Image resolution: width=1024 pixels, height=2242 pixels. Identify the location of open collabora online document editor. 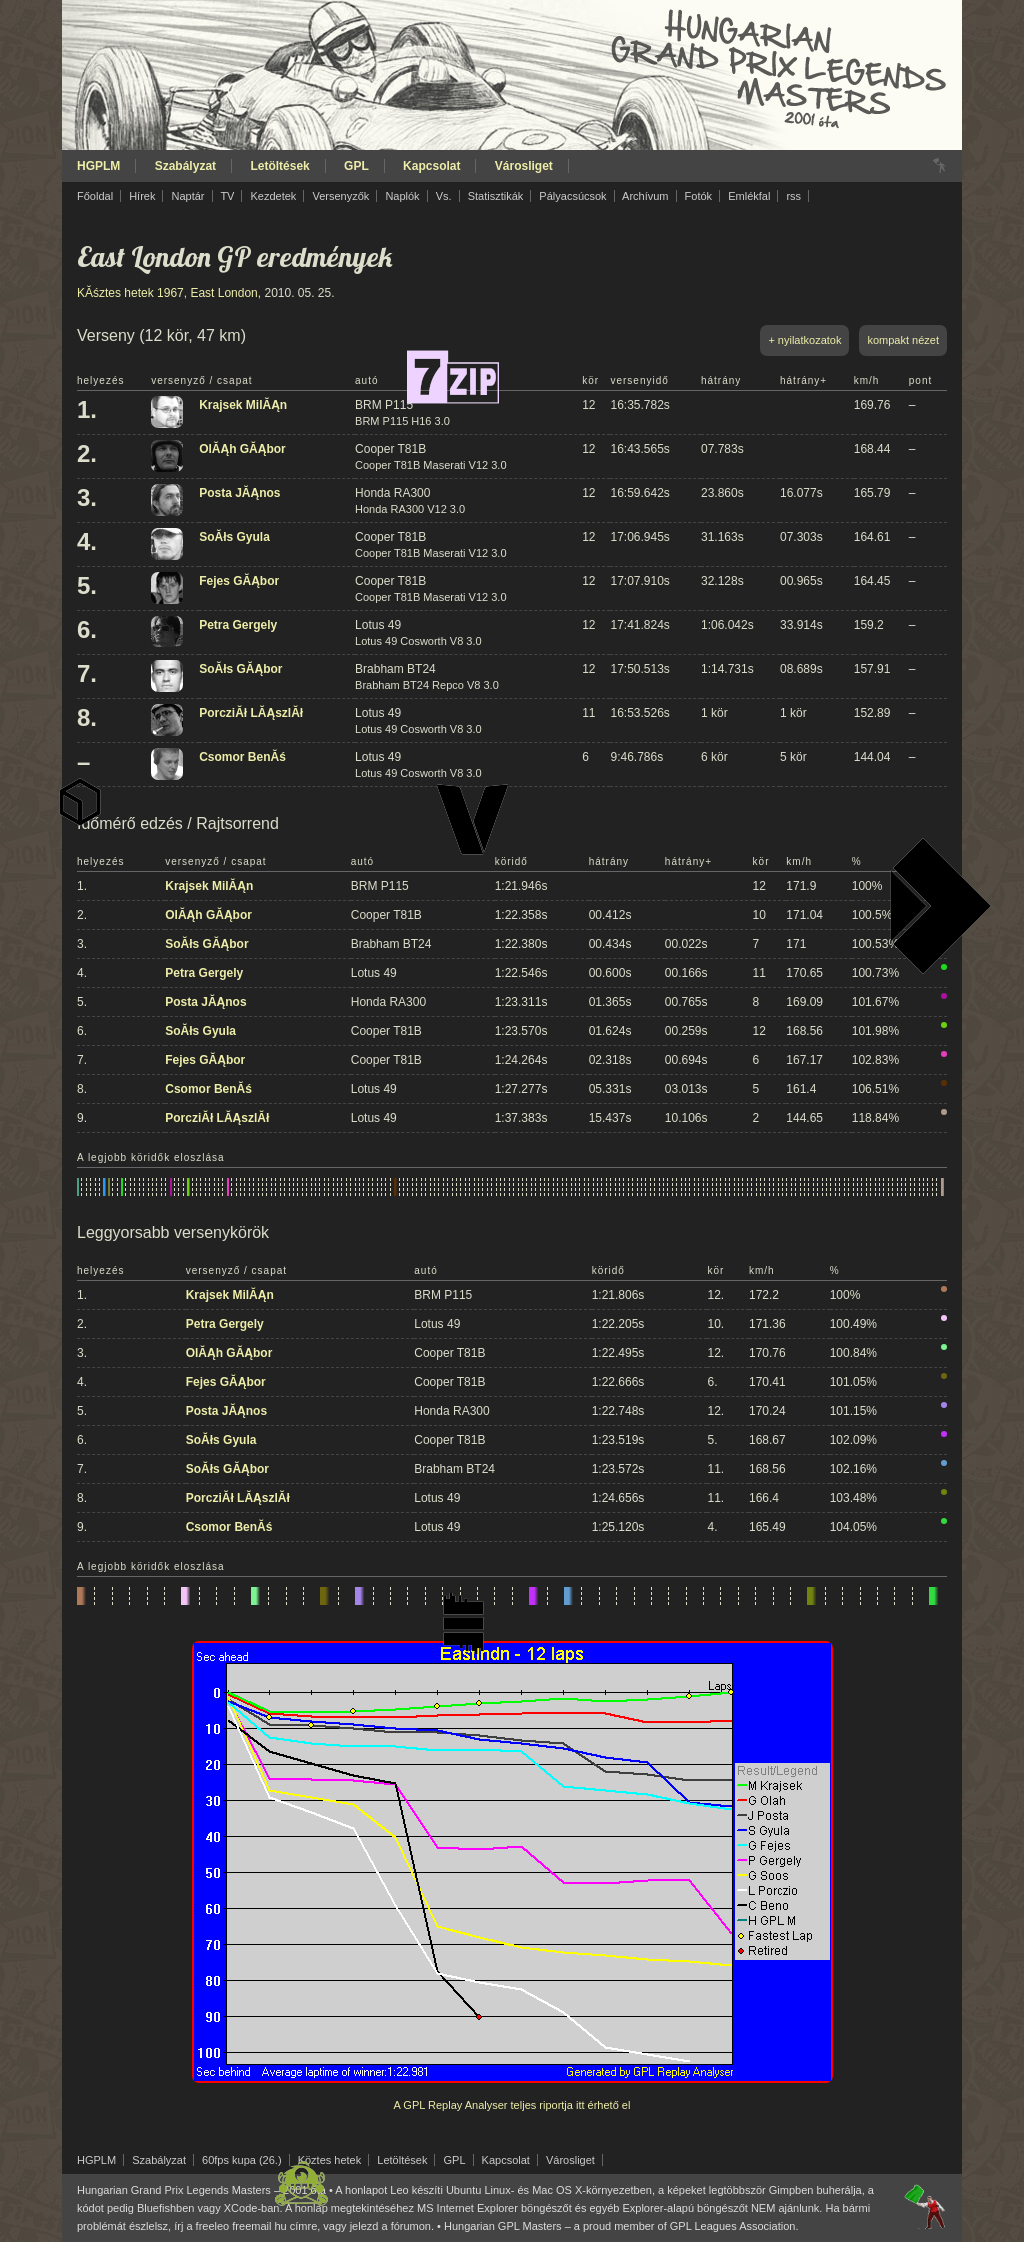
(941, 906).